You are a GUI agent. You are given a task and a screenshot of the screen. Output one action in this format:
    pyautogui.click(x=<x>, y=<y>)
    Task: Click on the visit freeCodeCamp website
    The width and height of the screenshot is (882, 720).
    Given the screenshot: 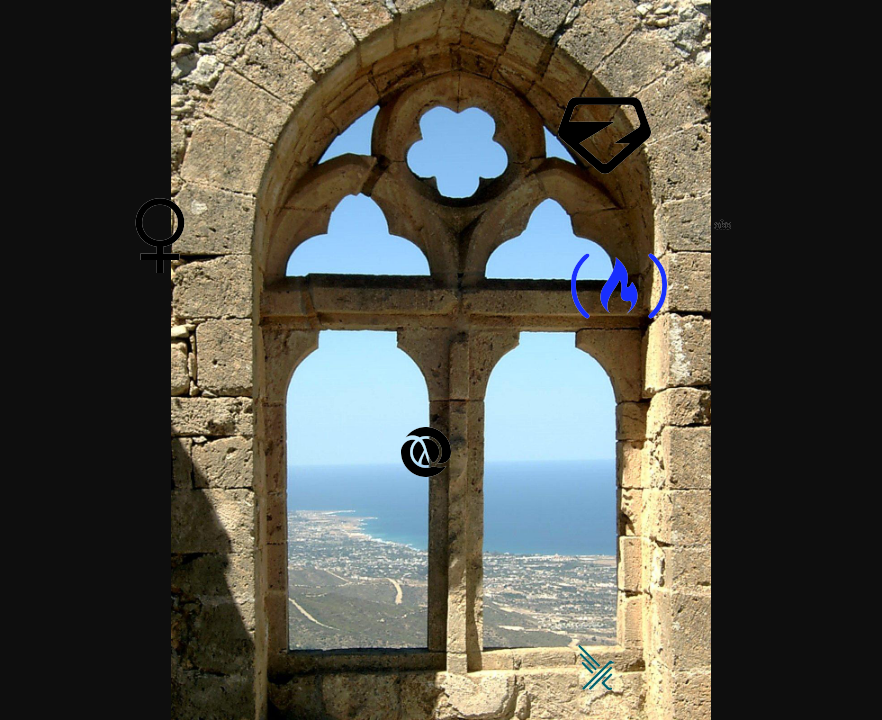 What is the action you would take?
    pyautogui.click(x=619, y=286)
    